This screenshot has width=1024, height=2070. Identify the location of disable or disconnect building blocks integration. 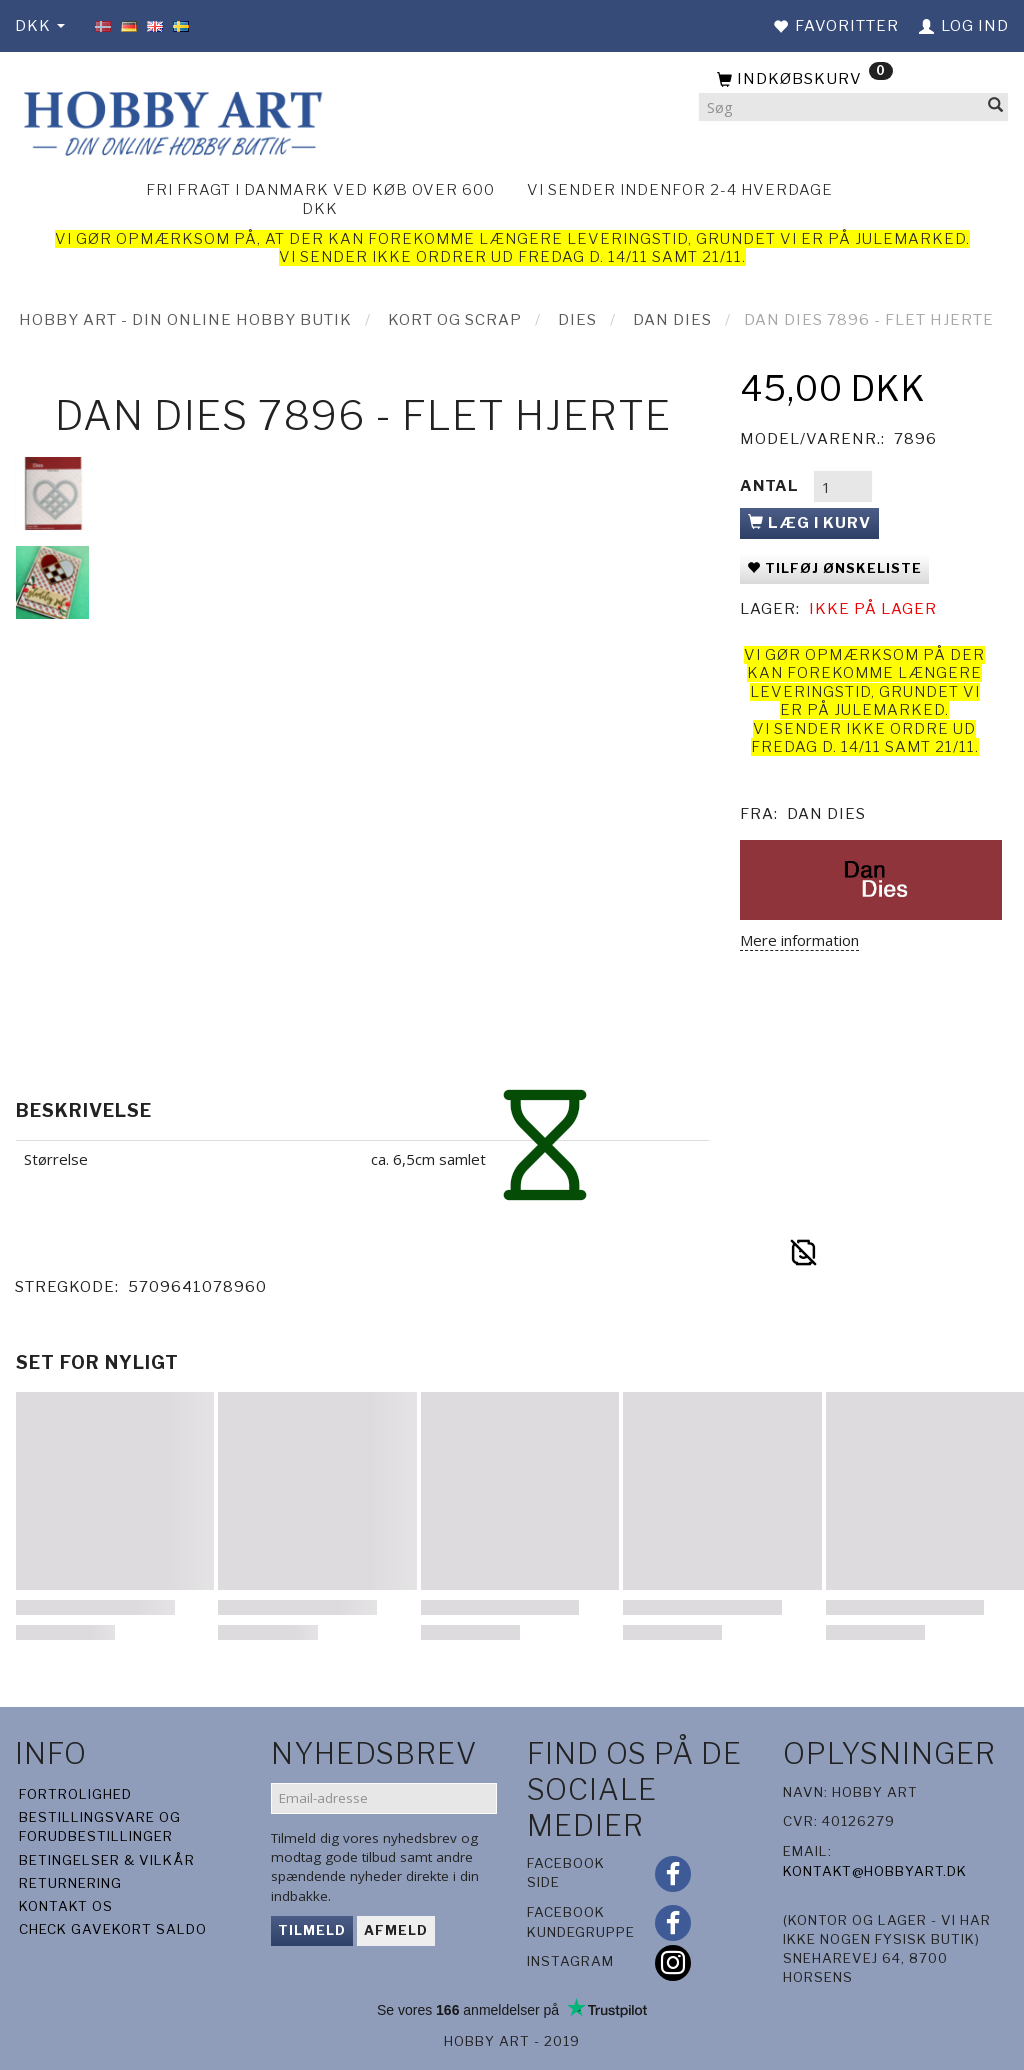
(803, 1252).